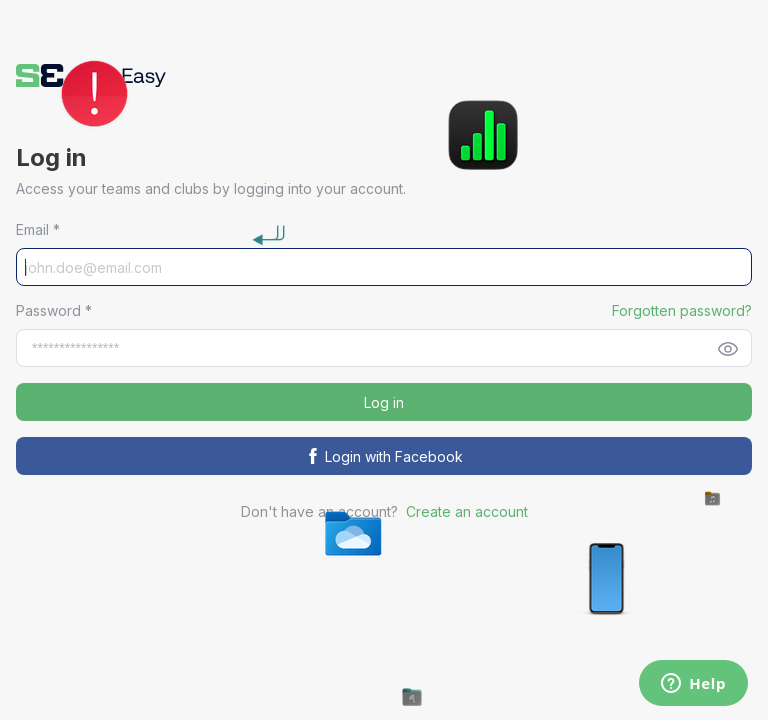 Image resolution: width=768 pixels, height=720 pixels. Describe the element at coordinates (606, 579) in the screenshot. I see `iPhone 11 Pro device icon` at that location.